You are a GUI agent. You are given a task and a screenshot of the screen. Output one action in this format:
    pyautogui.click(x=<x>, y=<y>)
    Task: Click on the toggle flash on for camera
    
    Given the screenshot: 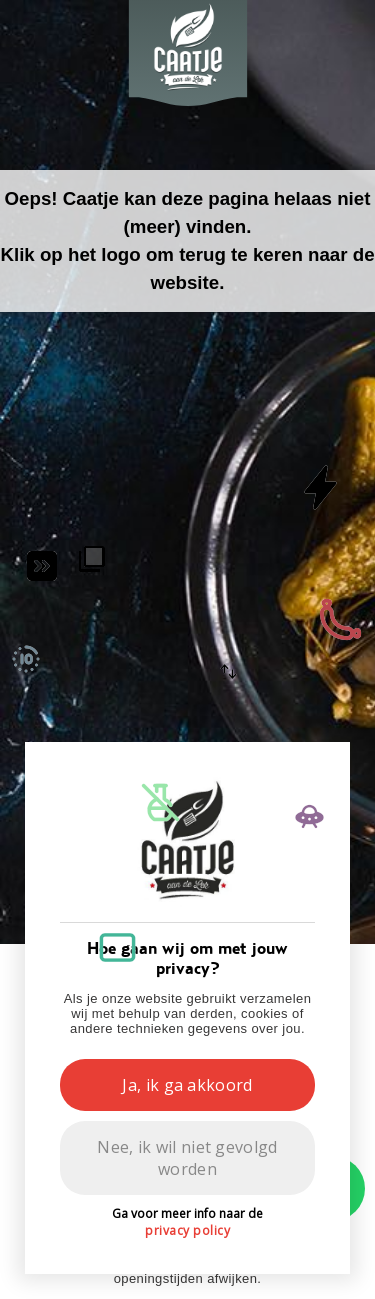 What is the action you would take?
    pyautogui.click(x=320, y=487)
    